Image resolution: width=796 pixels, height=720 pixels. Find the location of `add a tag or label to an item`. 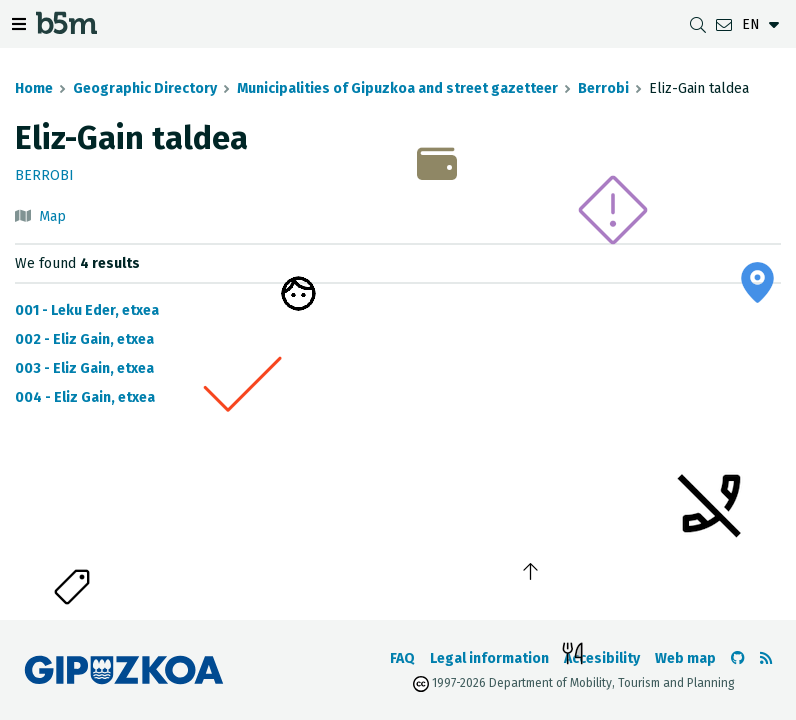

add a tag or label to an item is located at coordinates (72, 587).